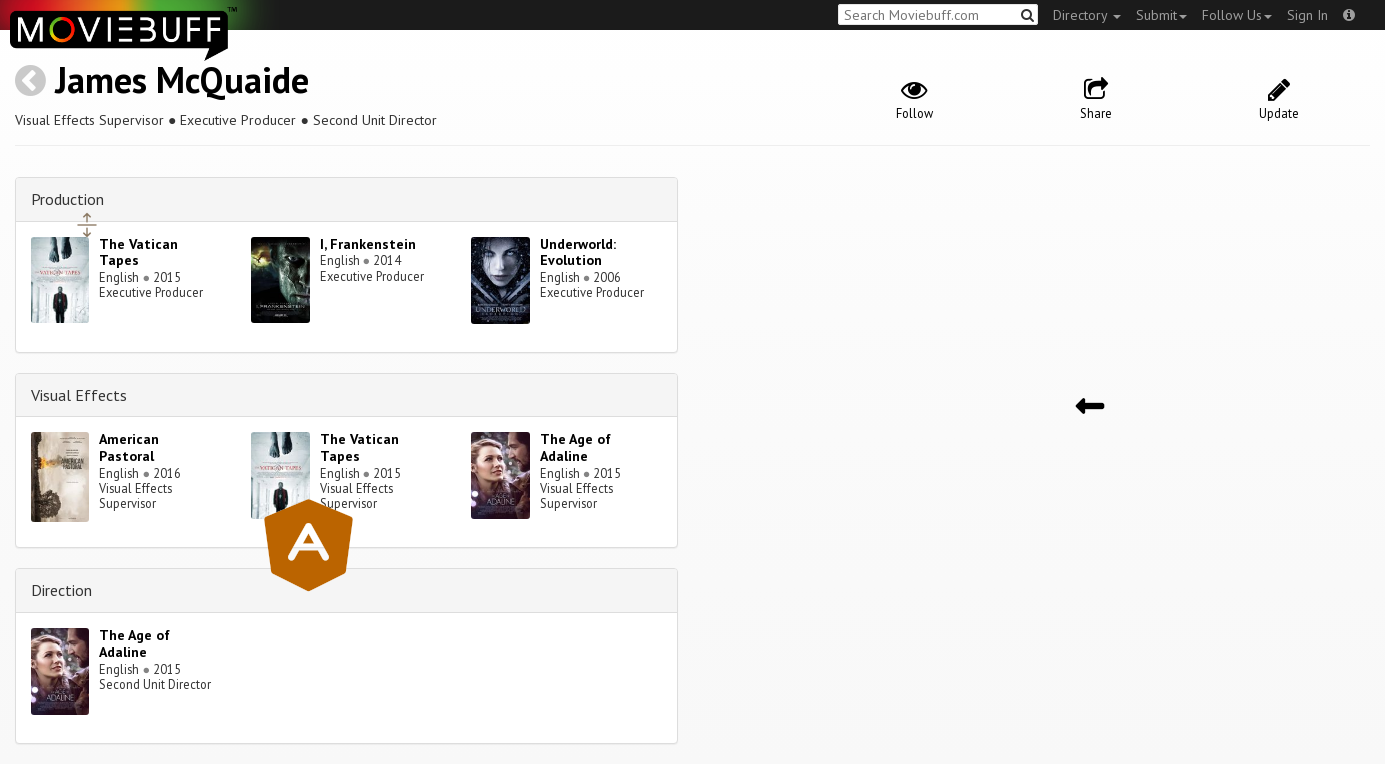 The image size is (1385, 764). Describe the element at coordinates (1090, 406) in the screenshot. I see `go back to previous screen` at that location.